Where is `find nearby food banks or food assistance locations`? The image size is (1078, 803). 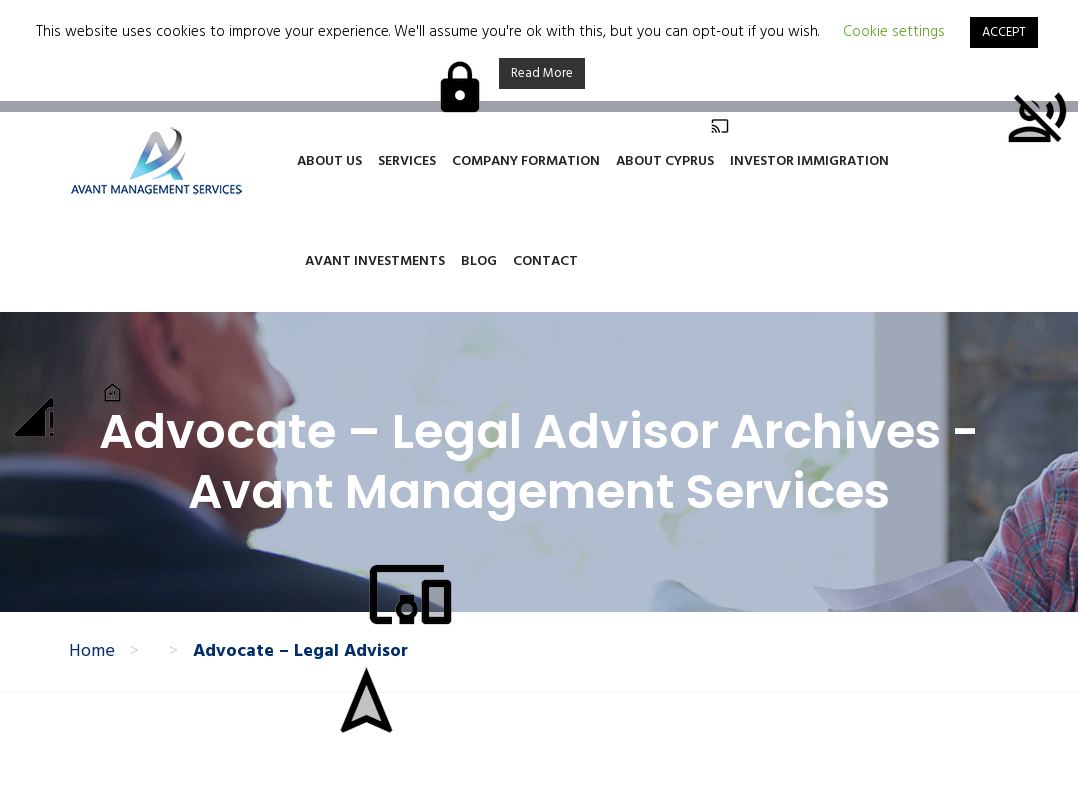 find nearby food banks or food assistance locations is located at coordinates (112, 392).